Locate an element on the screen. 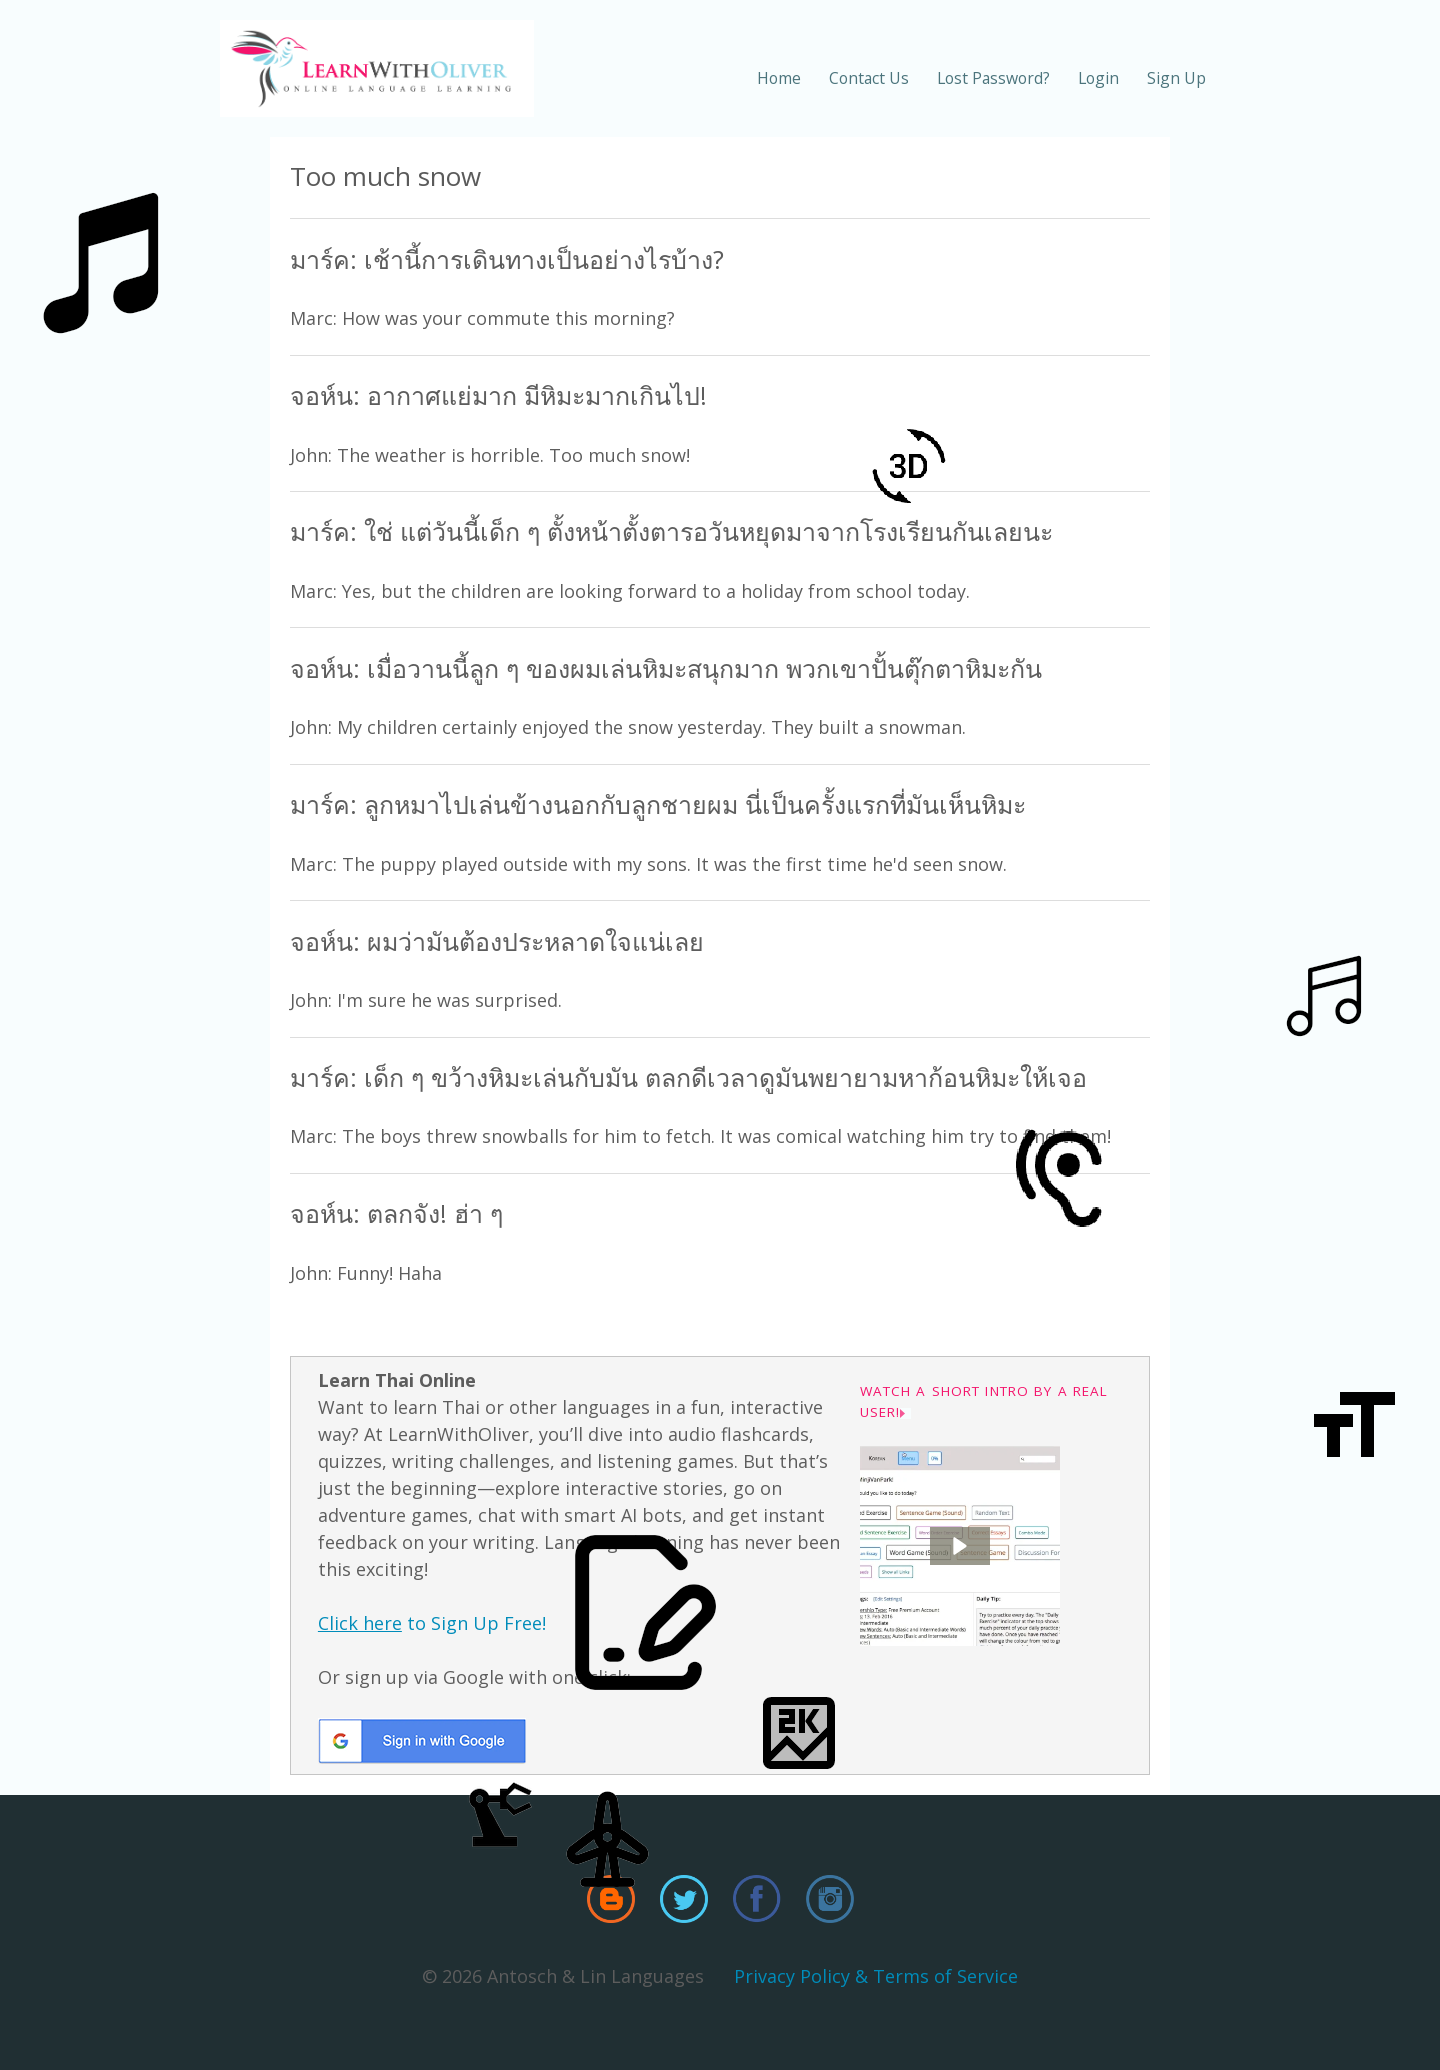 The width and height of the screenshot is (1440, 2070). rotate object in 3D view is located at coordinates (909, 466).